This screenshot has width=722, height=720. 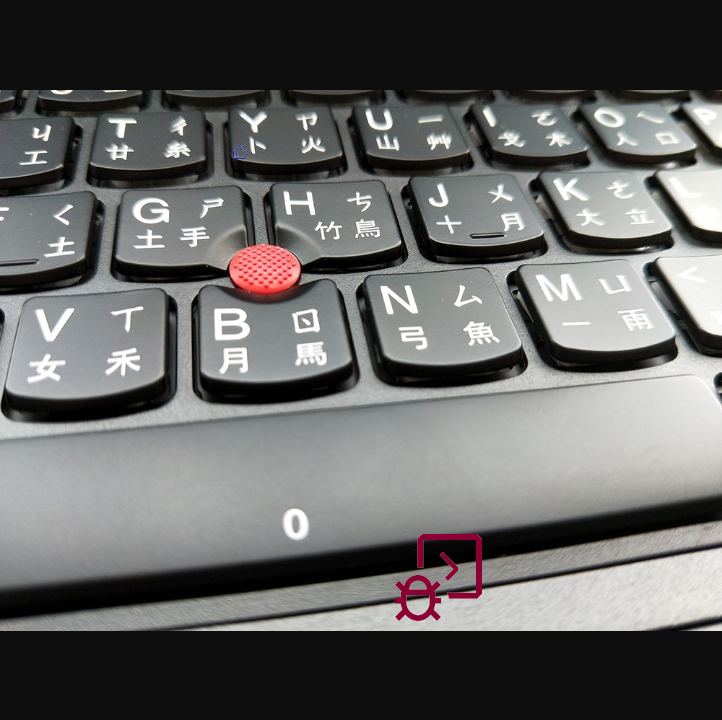 What do you see at coordinates (441, 575) in the screenshot?
I see `open the debug console` at bounding box center [441, 575].